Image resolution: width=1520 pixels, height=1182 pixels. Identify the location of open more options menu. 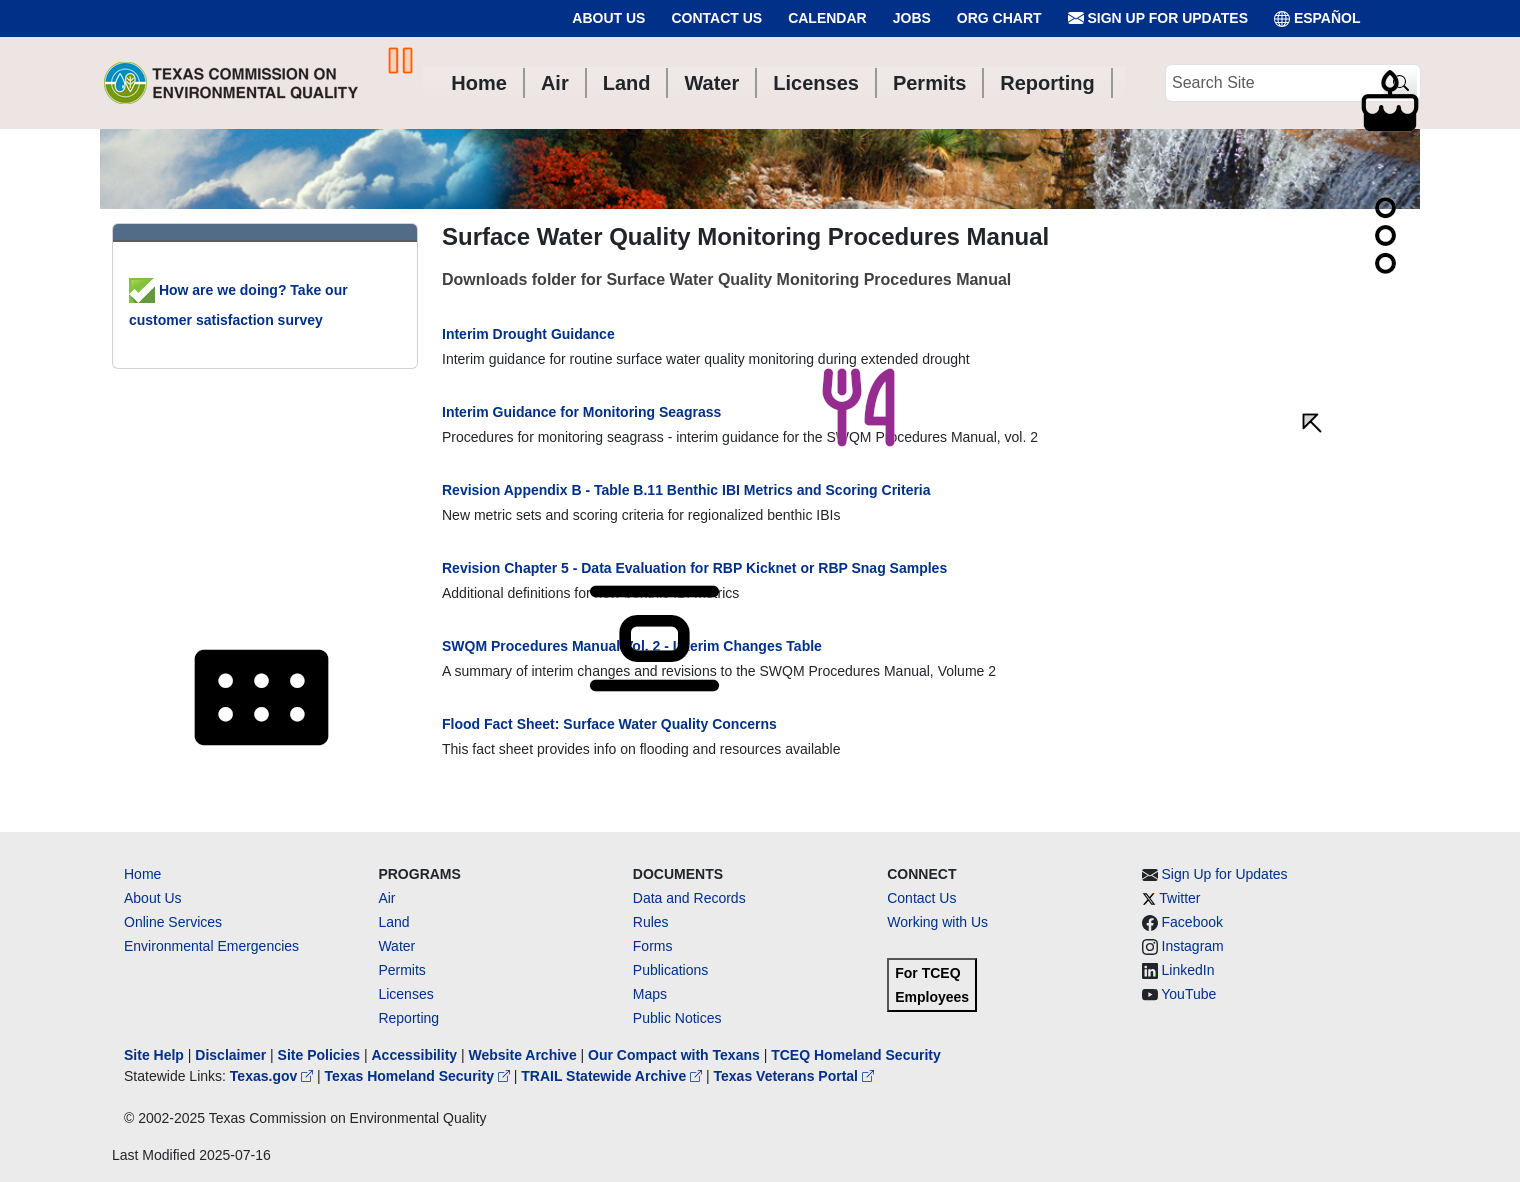
(1385, 235).